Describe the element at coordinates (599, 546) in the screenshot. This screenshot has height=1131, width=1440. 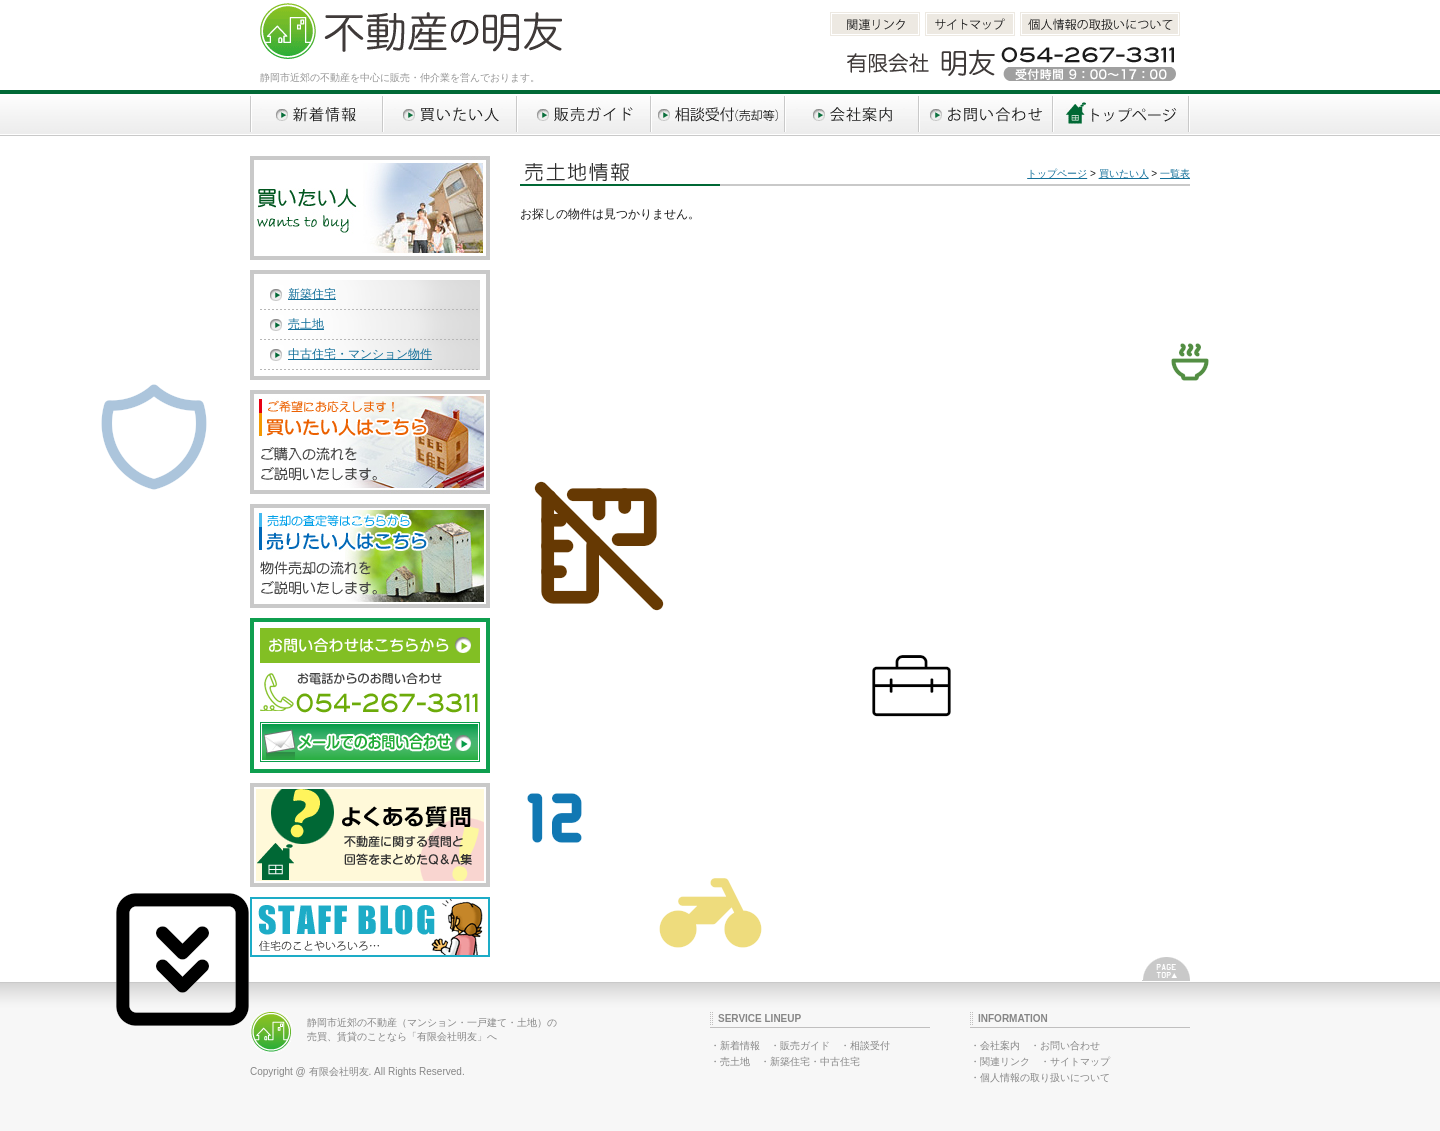
I see `disable measurement tools` at that location.